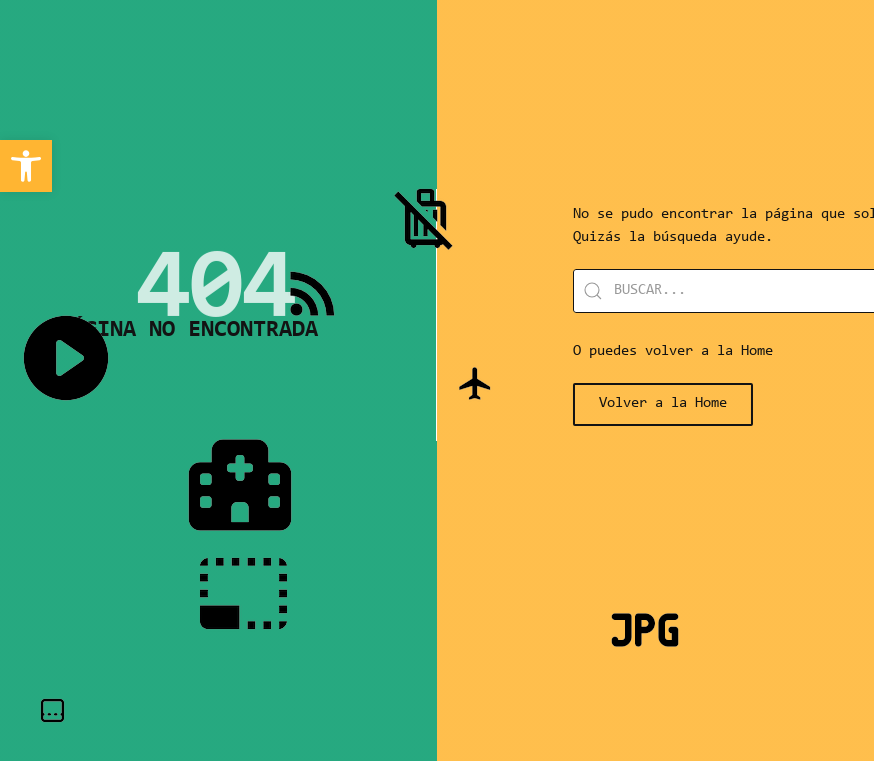 This screenshot has width=874, height=761. Describe the element at coordinates (52, 710) in the screenshot. I see `toggle bottom navigation bar off` at that location.